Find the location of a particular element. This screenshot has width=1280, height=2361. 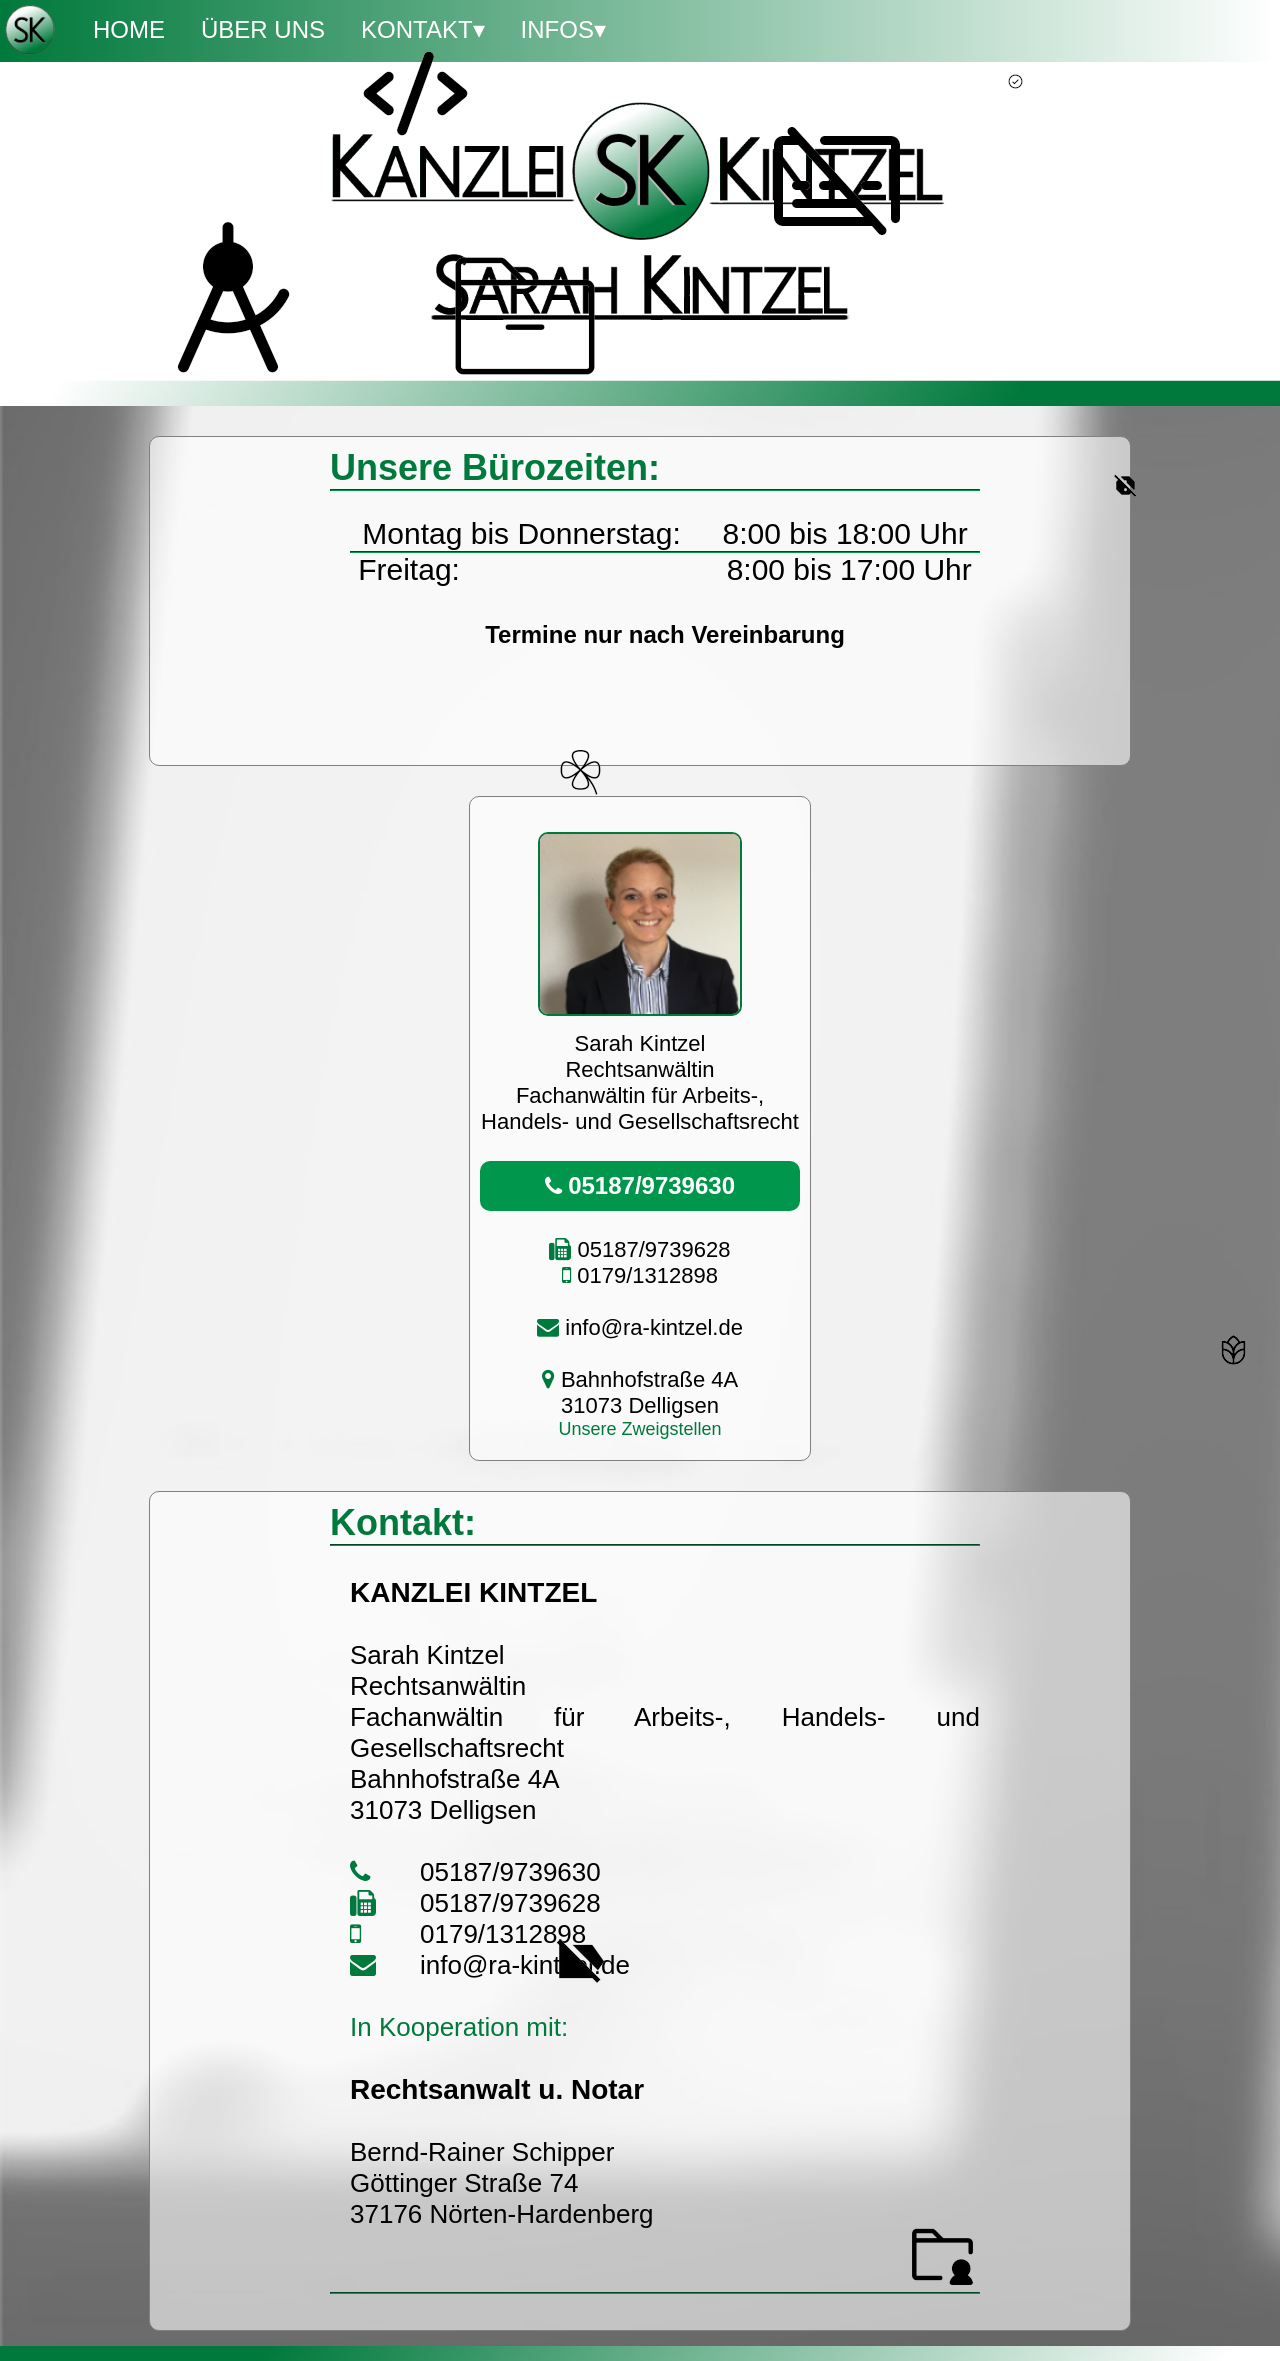

indicates grain or wheat-based ingredients is located at coordinates (1233, 1350).